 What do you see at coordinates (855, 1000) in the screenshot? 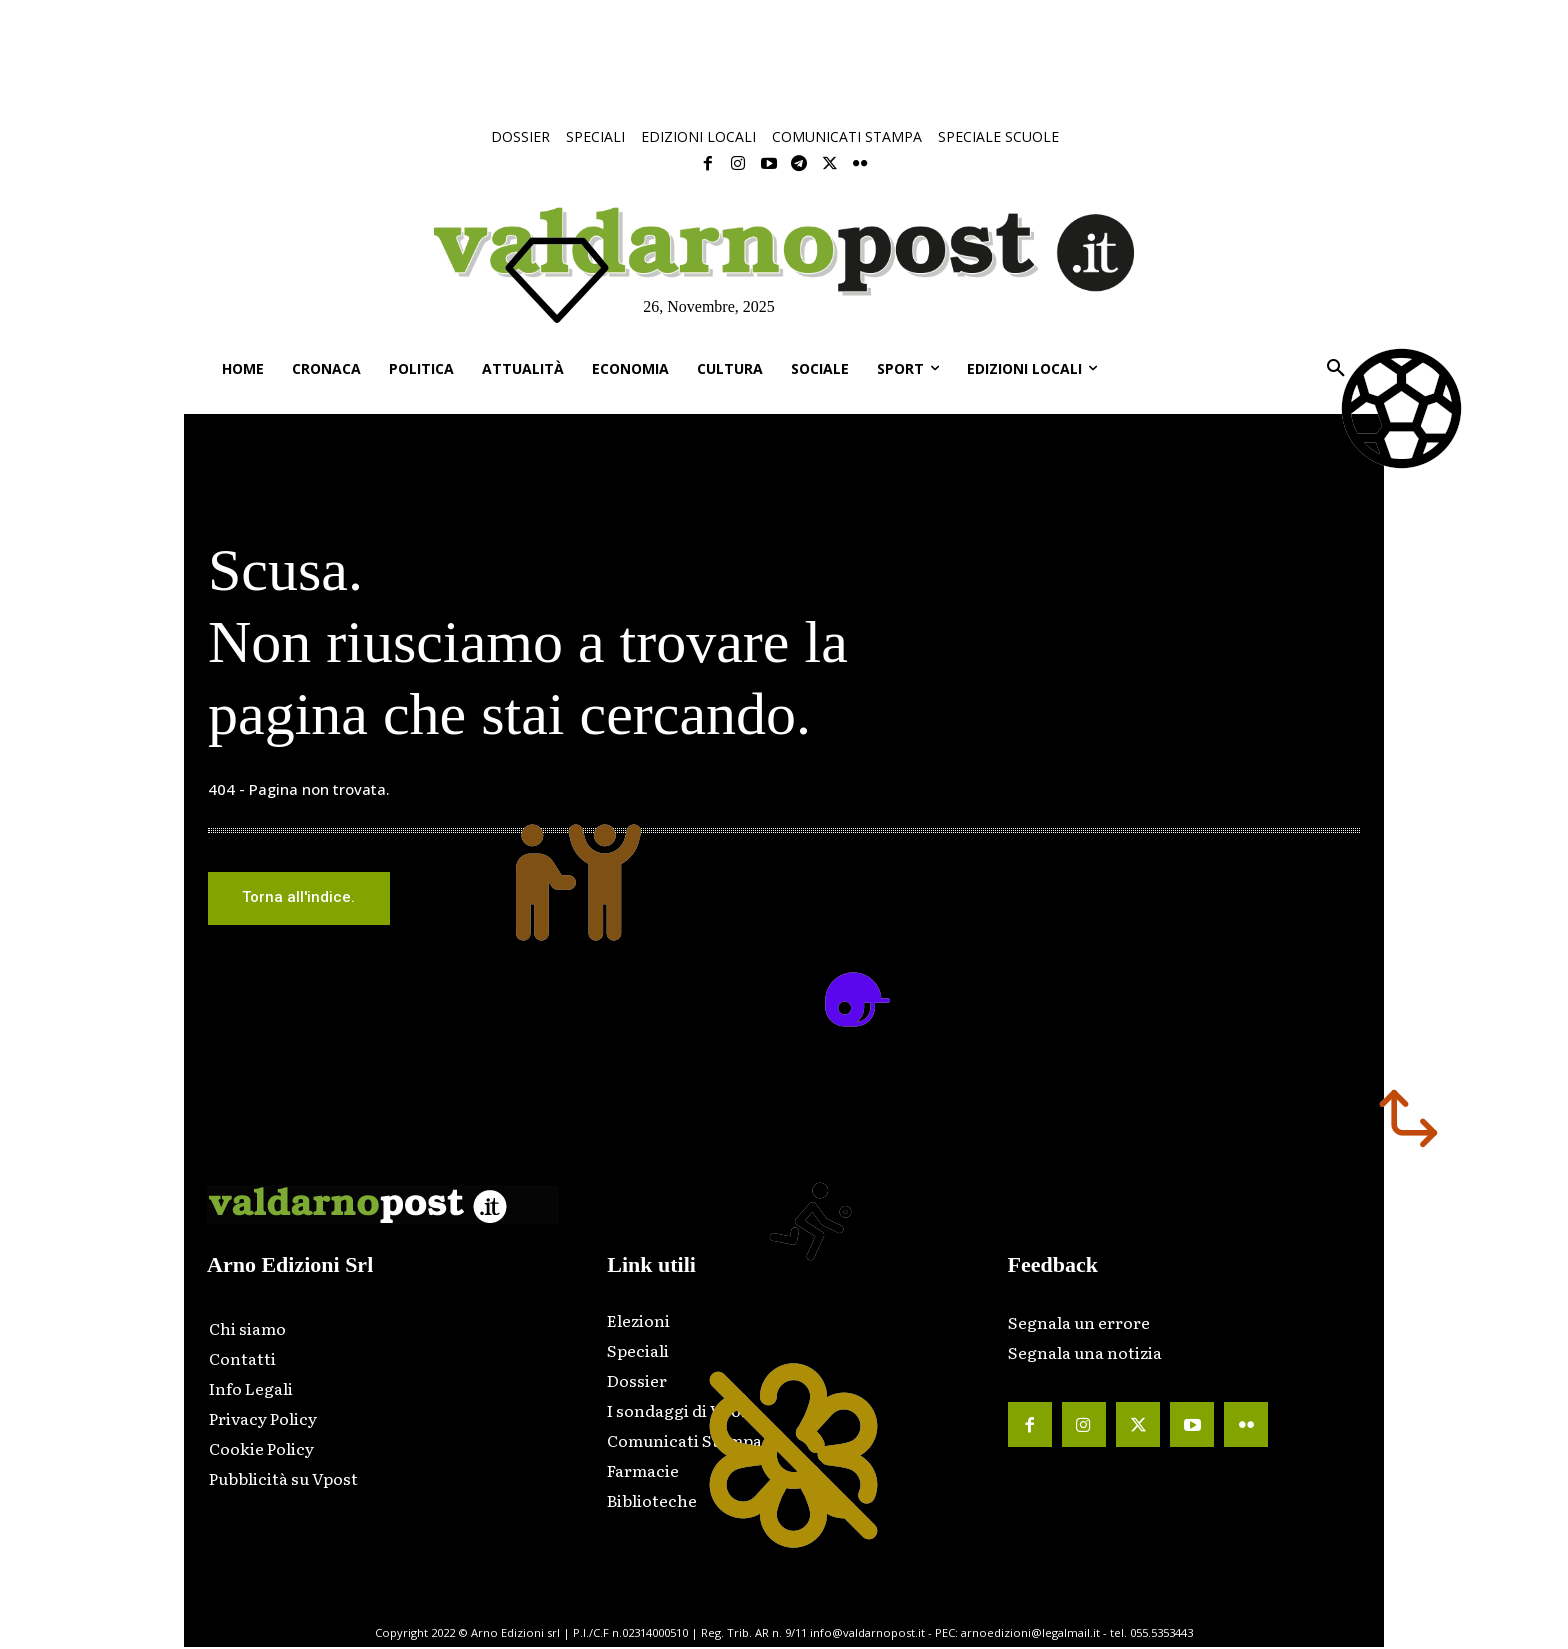
I see `view baseball or sports equipment` at bounding box center [855, 1000].